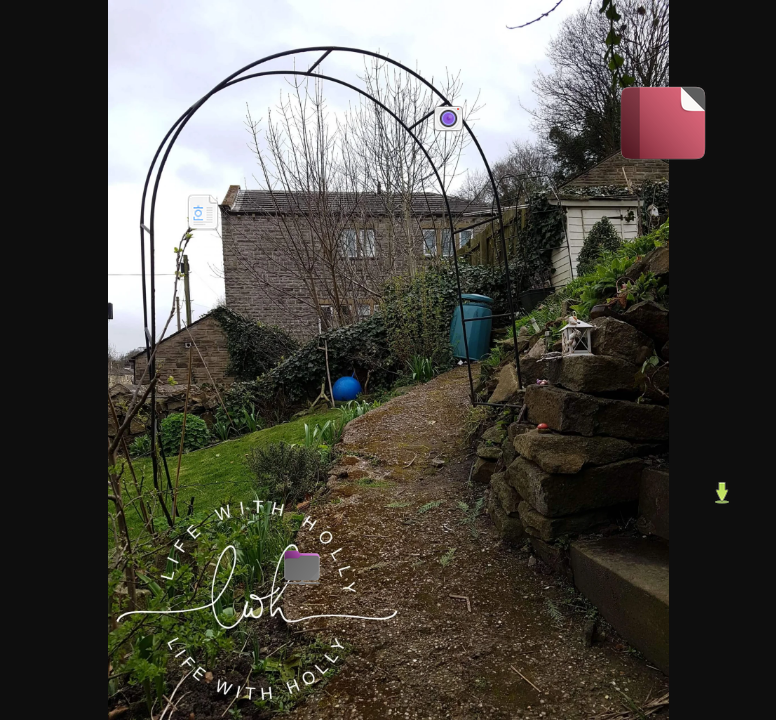 The width and height of the screenshot is (776, 720). I want to click on change desktop wallpaper settings, so click(663, 120).